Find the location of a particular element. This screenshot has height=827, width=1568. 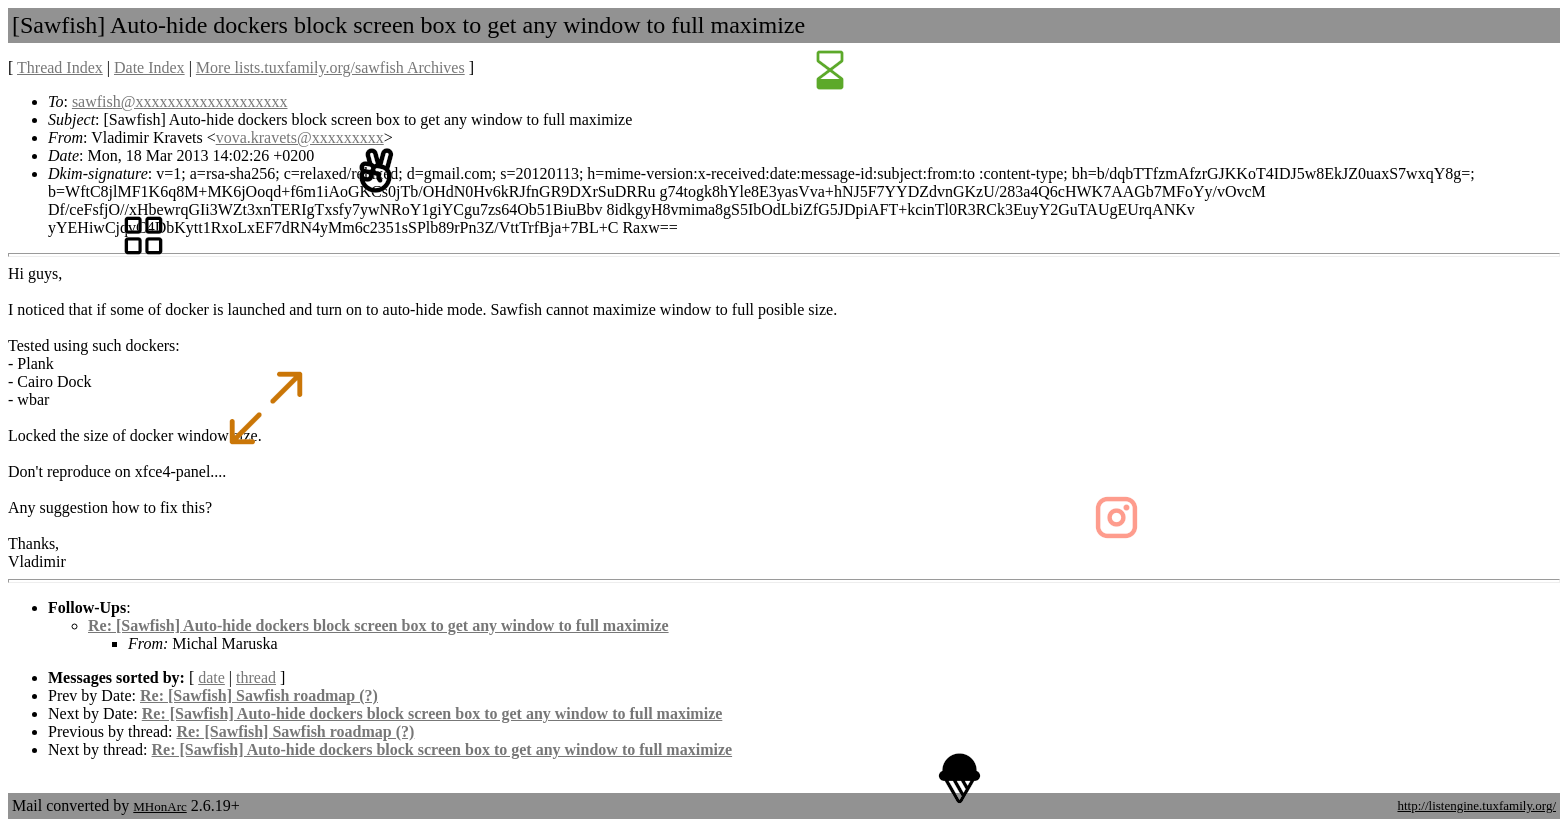

indicates time is running low is located at coordinates (830, 70).